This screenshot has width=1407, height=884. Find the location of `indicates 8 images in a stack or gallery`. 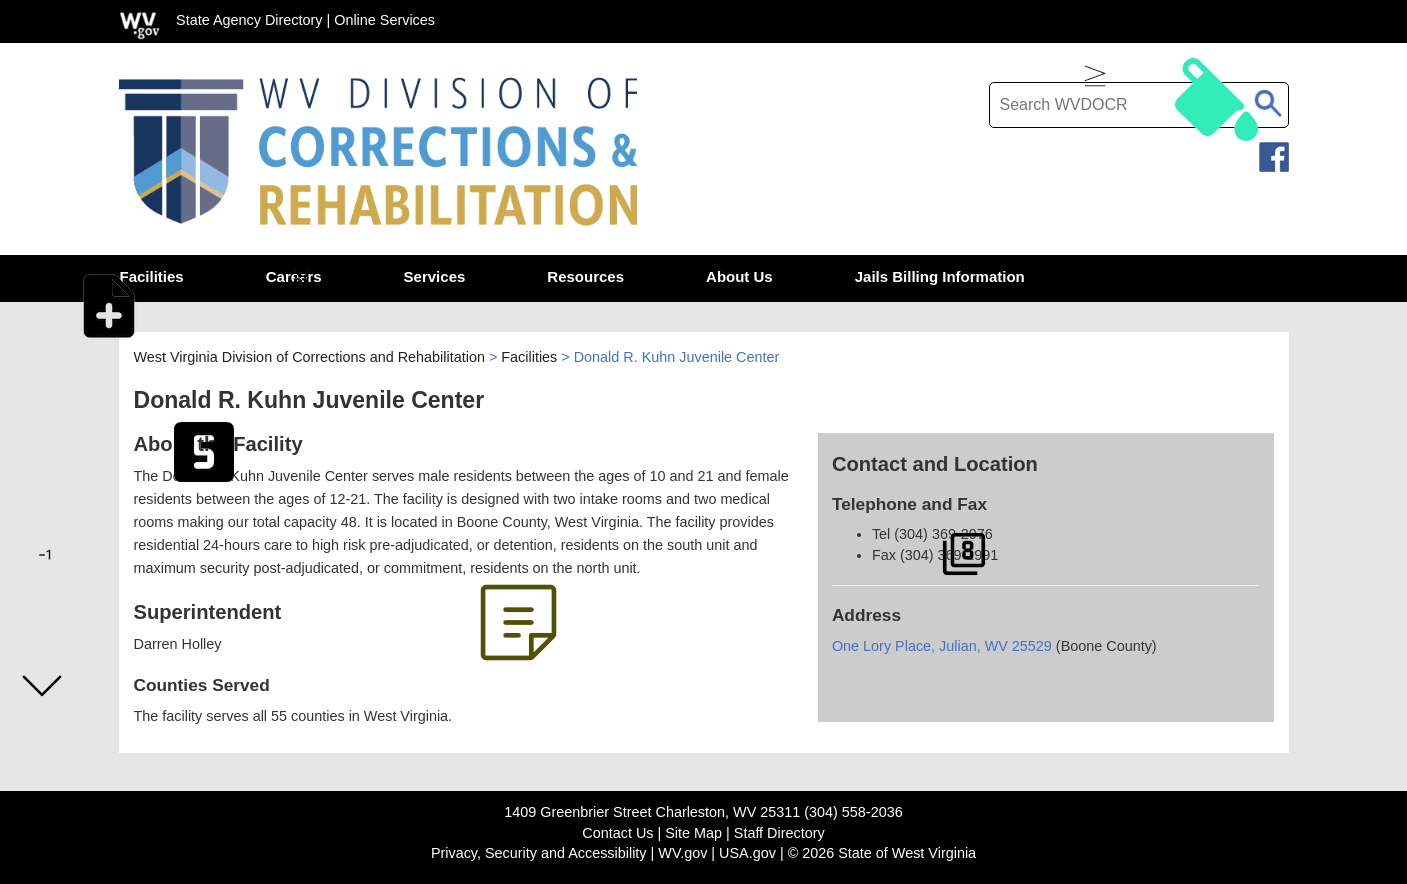

indicates 8 images in a stack or gallery is located at coordinates (964, 554).